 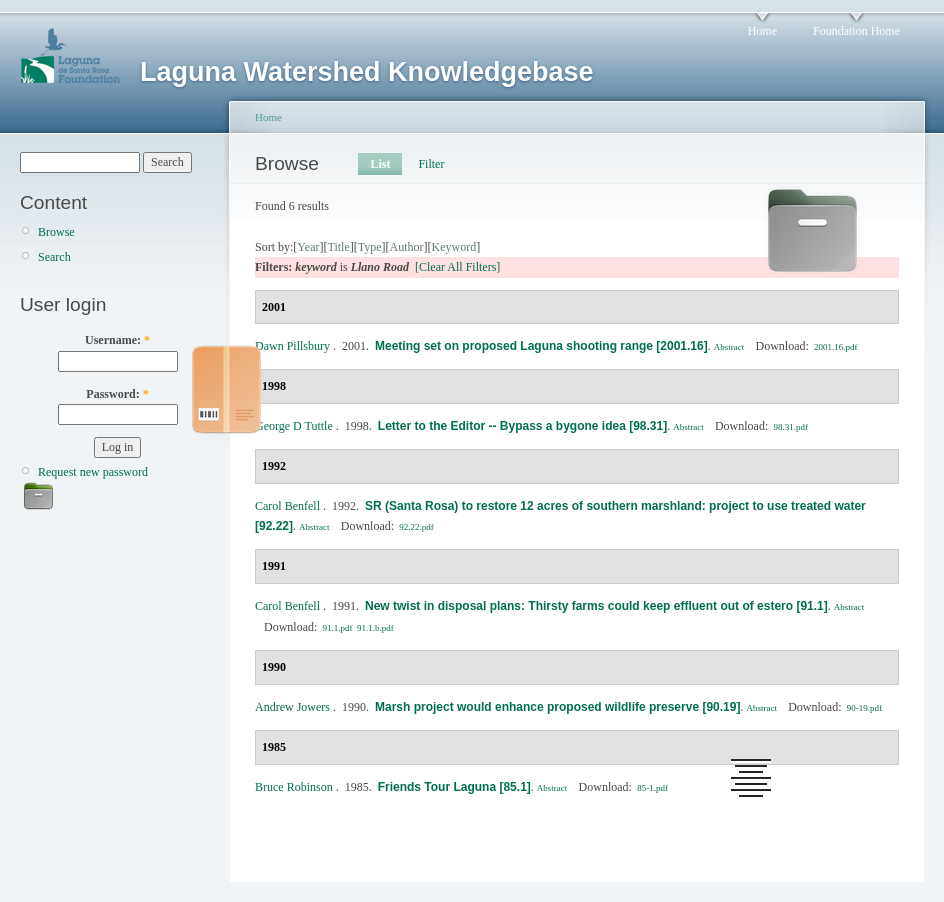 What do you see at coordinates (751, 779) in the screenshot?
I see `center align text` at bounding box center [751, 779].